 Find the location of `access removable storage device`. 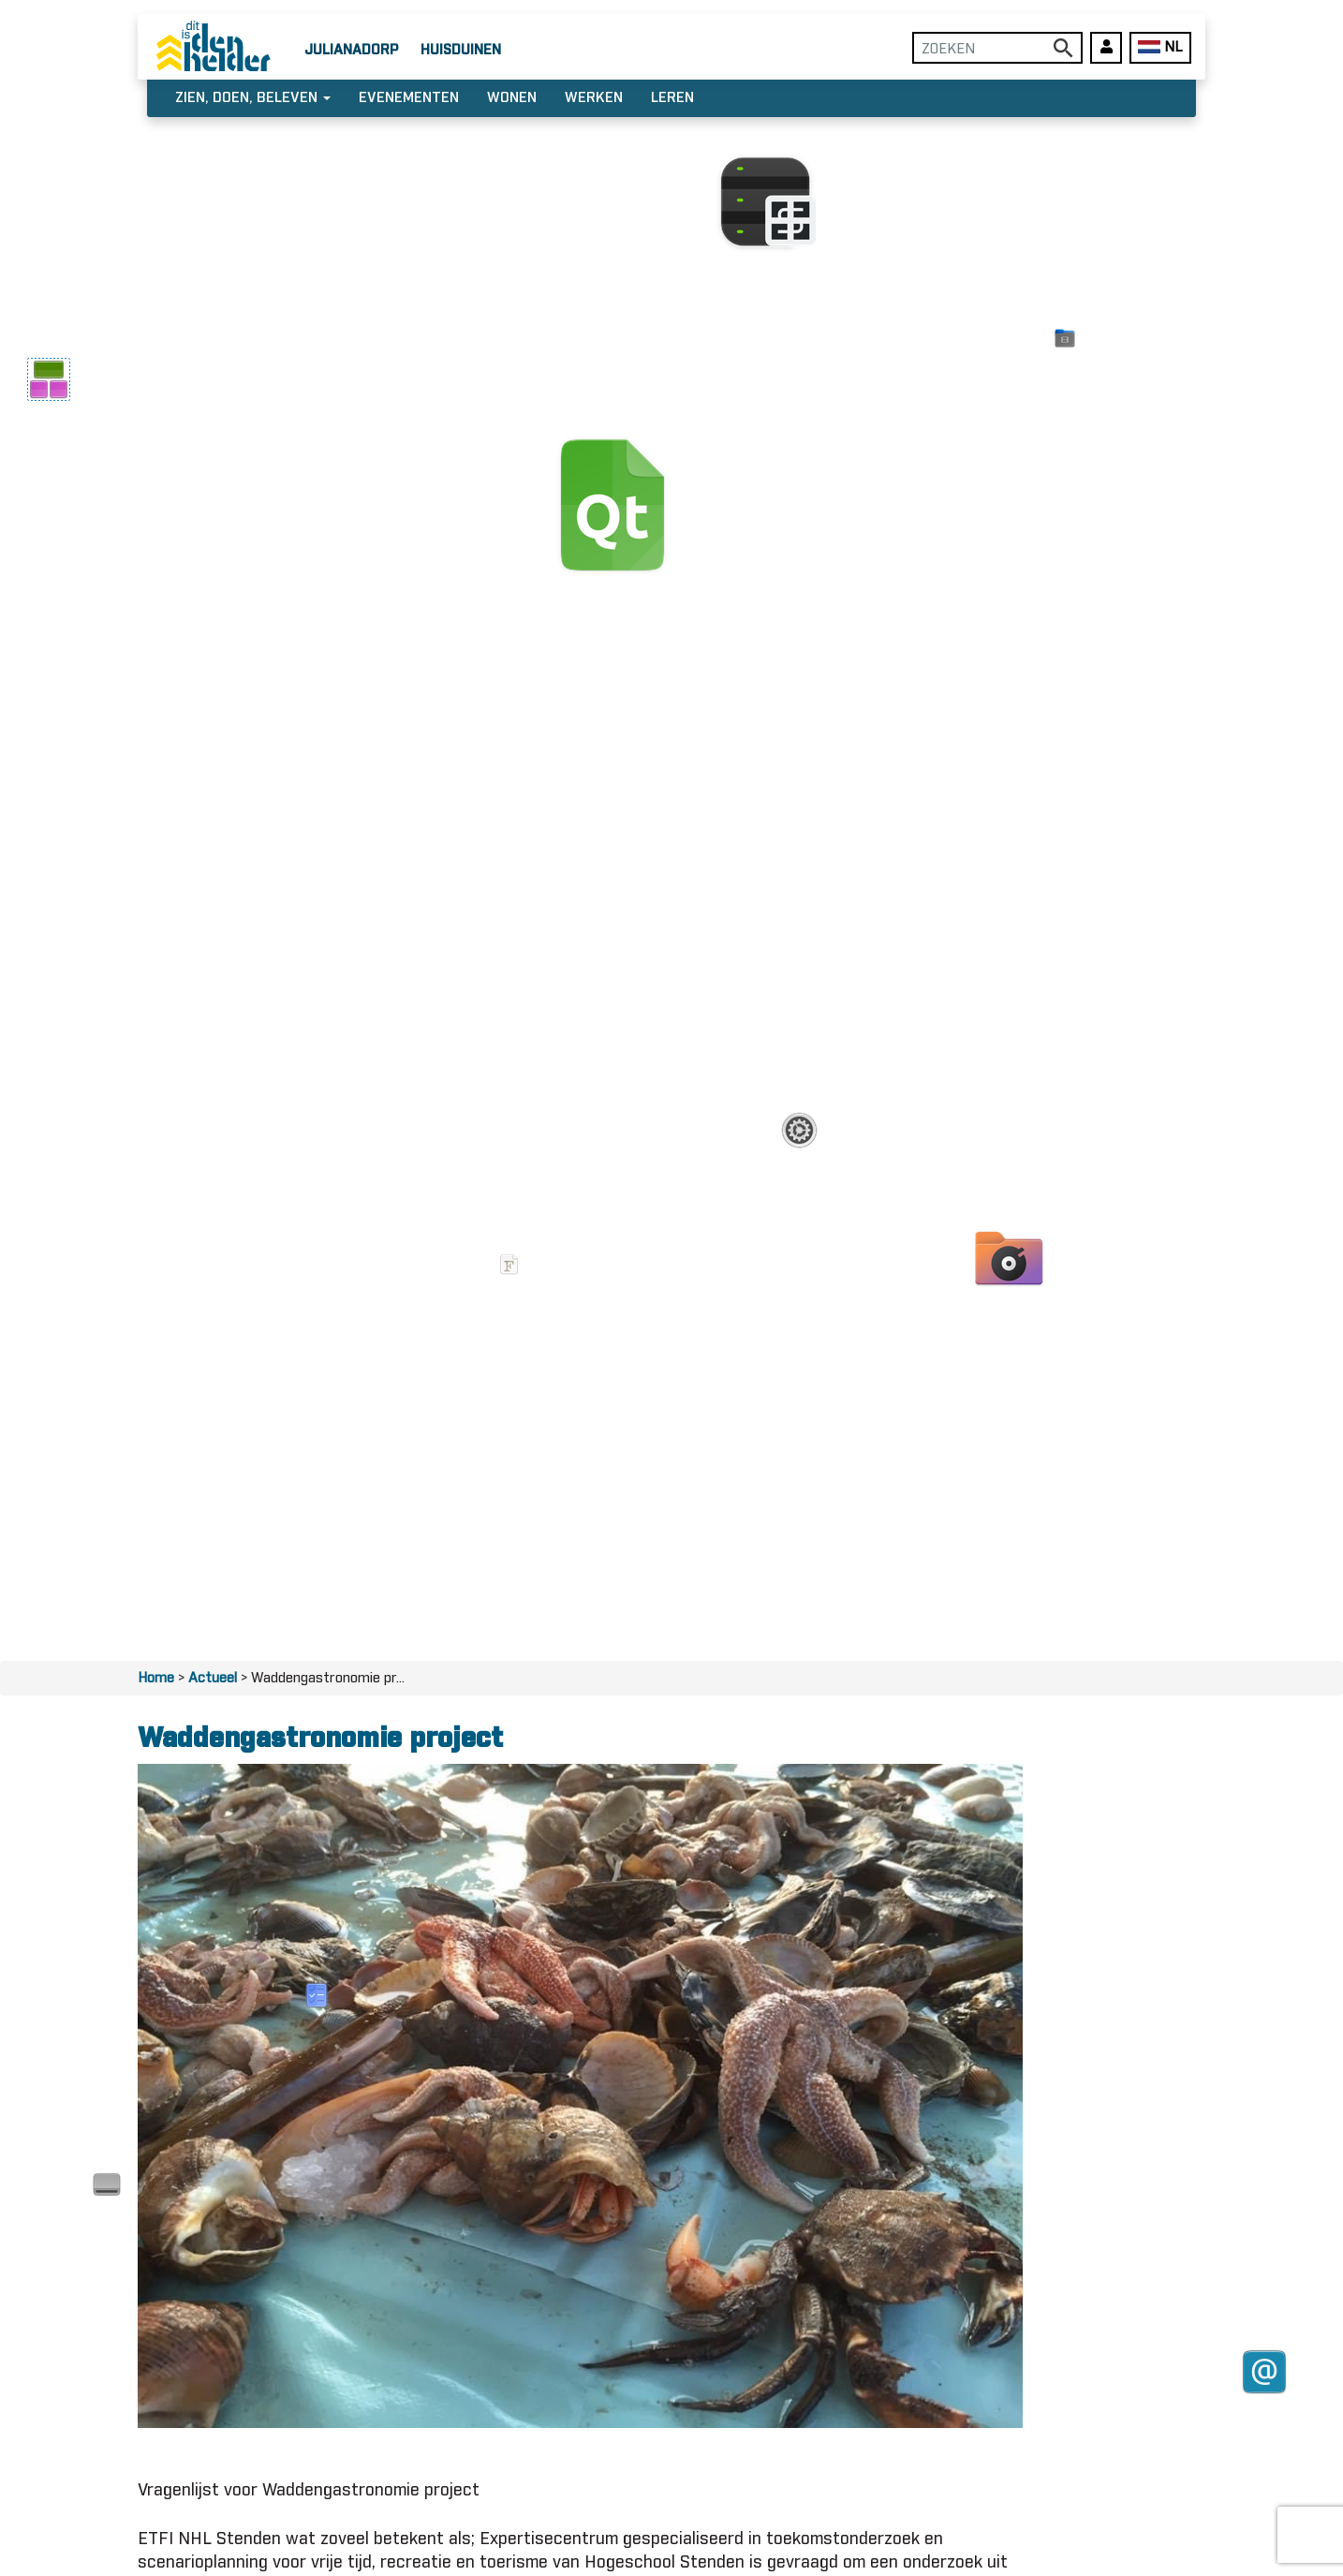

access removable storage device is located at coordinates (107, 2184).